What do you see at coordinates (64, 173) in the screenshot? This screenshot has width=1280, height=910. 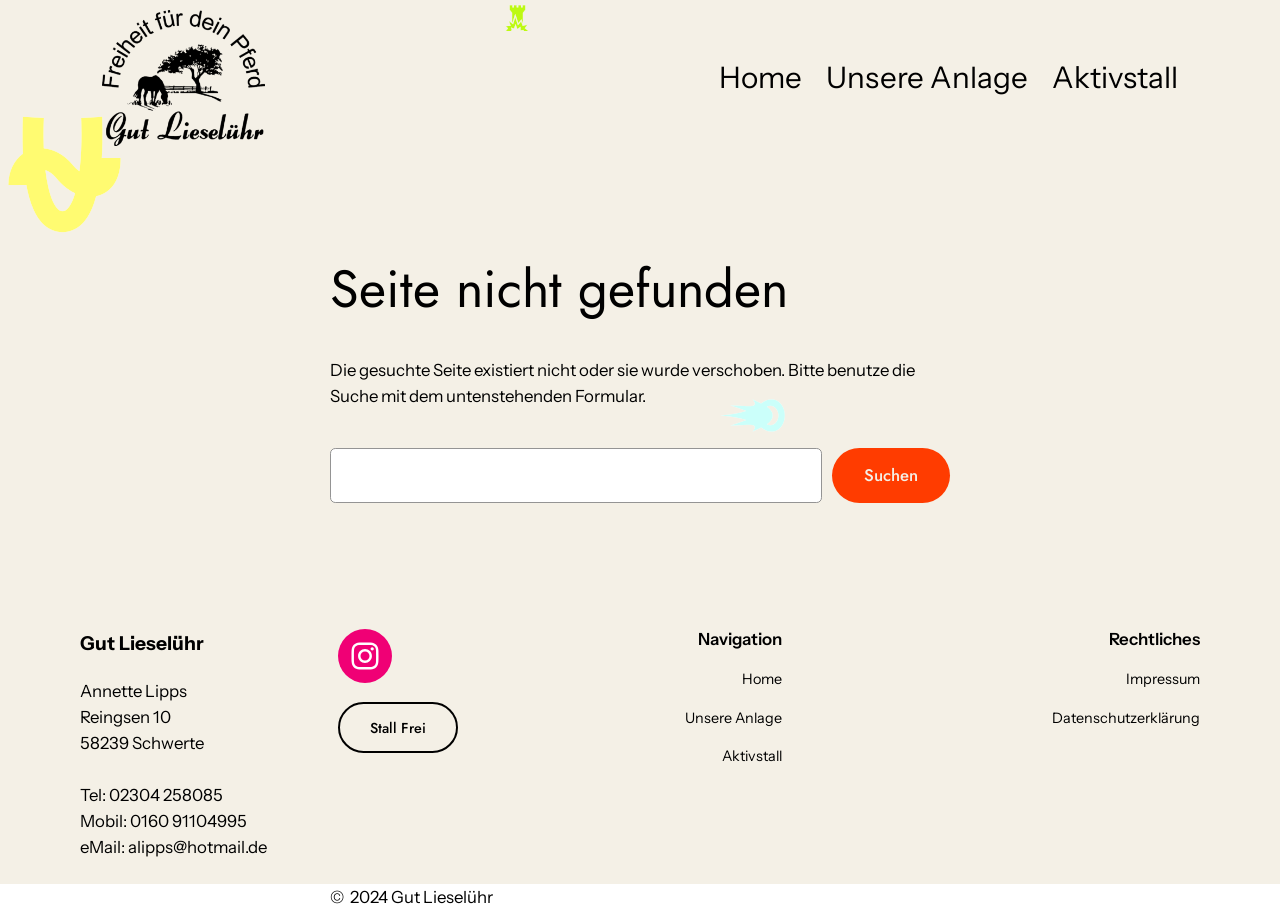 I see `represents the ophiuchus zodiac sign` at bounding box center [64, 173].